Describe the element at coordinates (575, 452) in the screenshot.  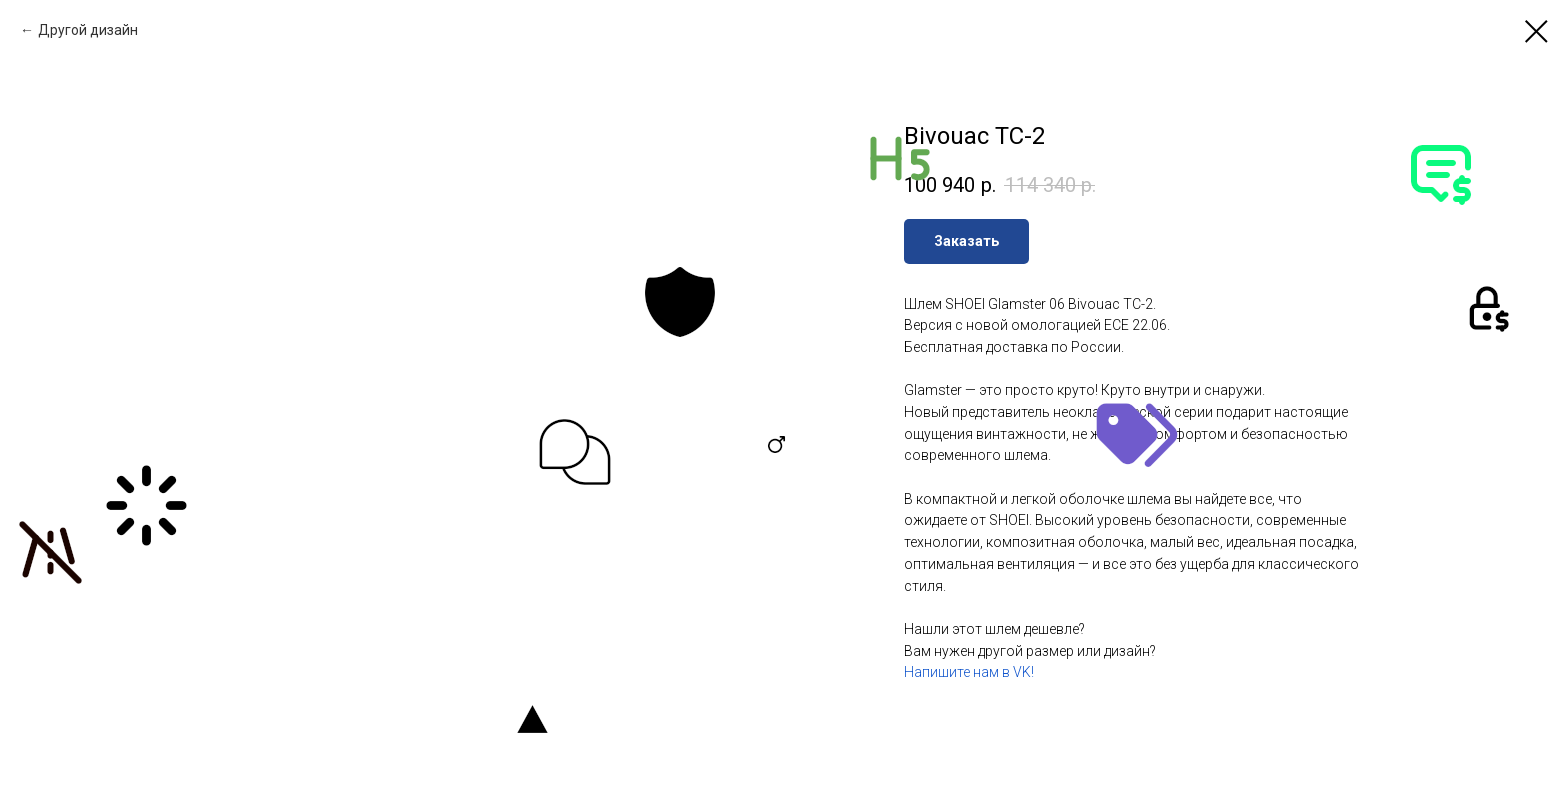
I see `open chat or messaging` at that location.